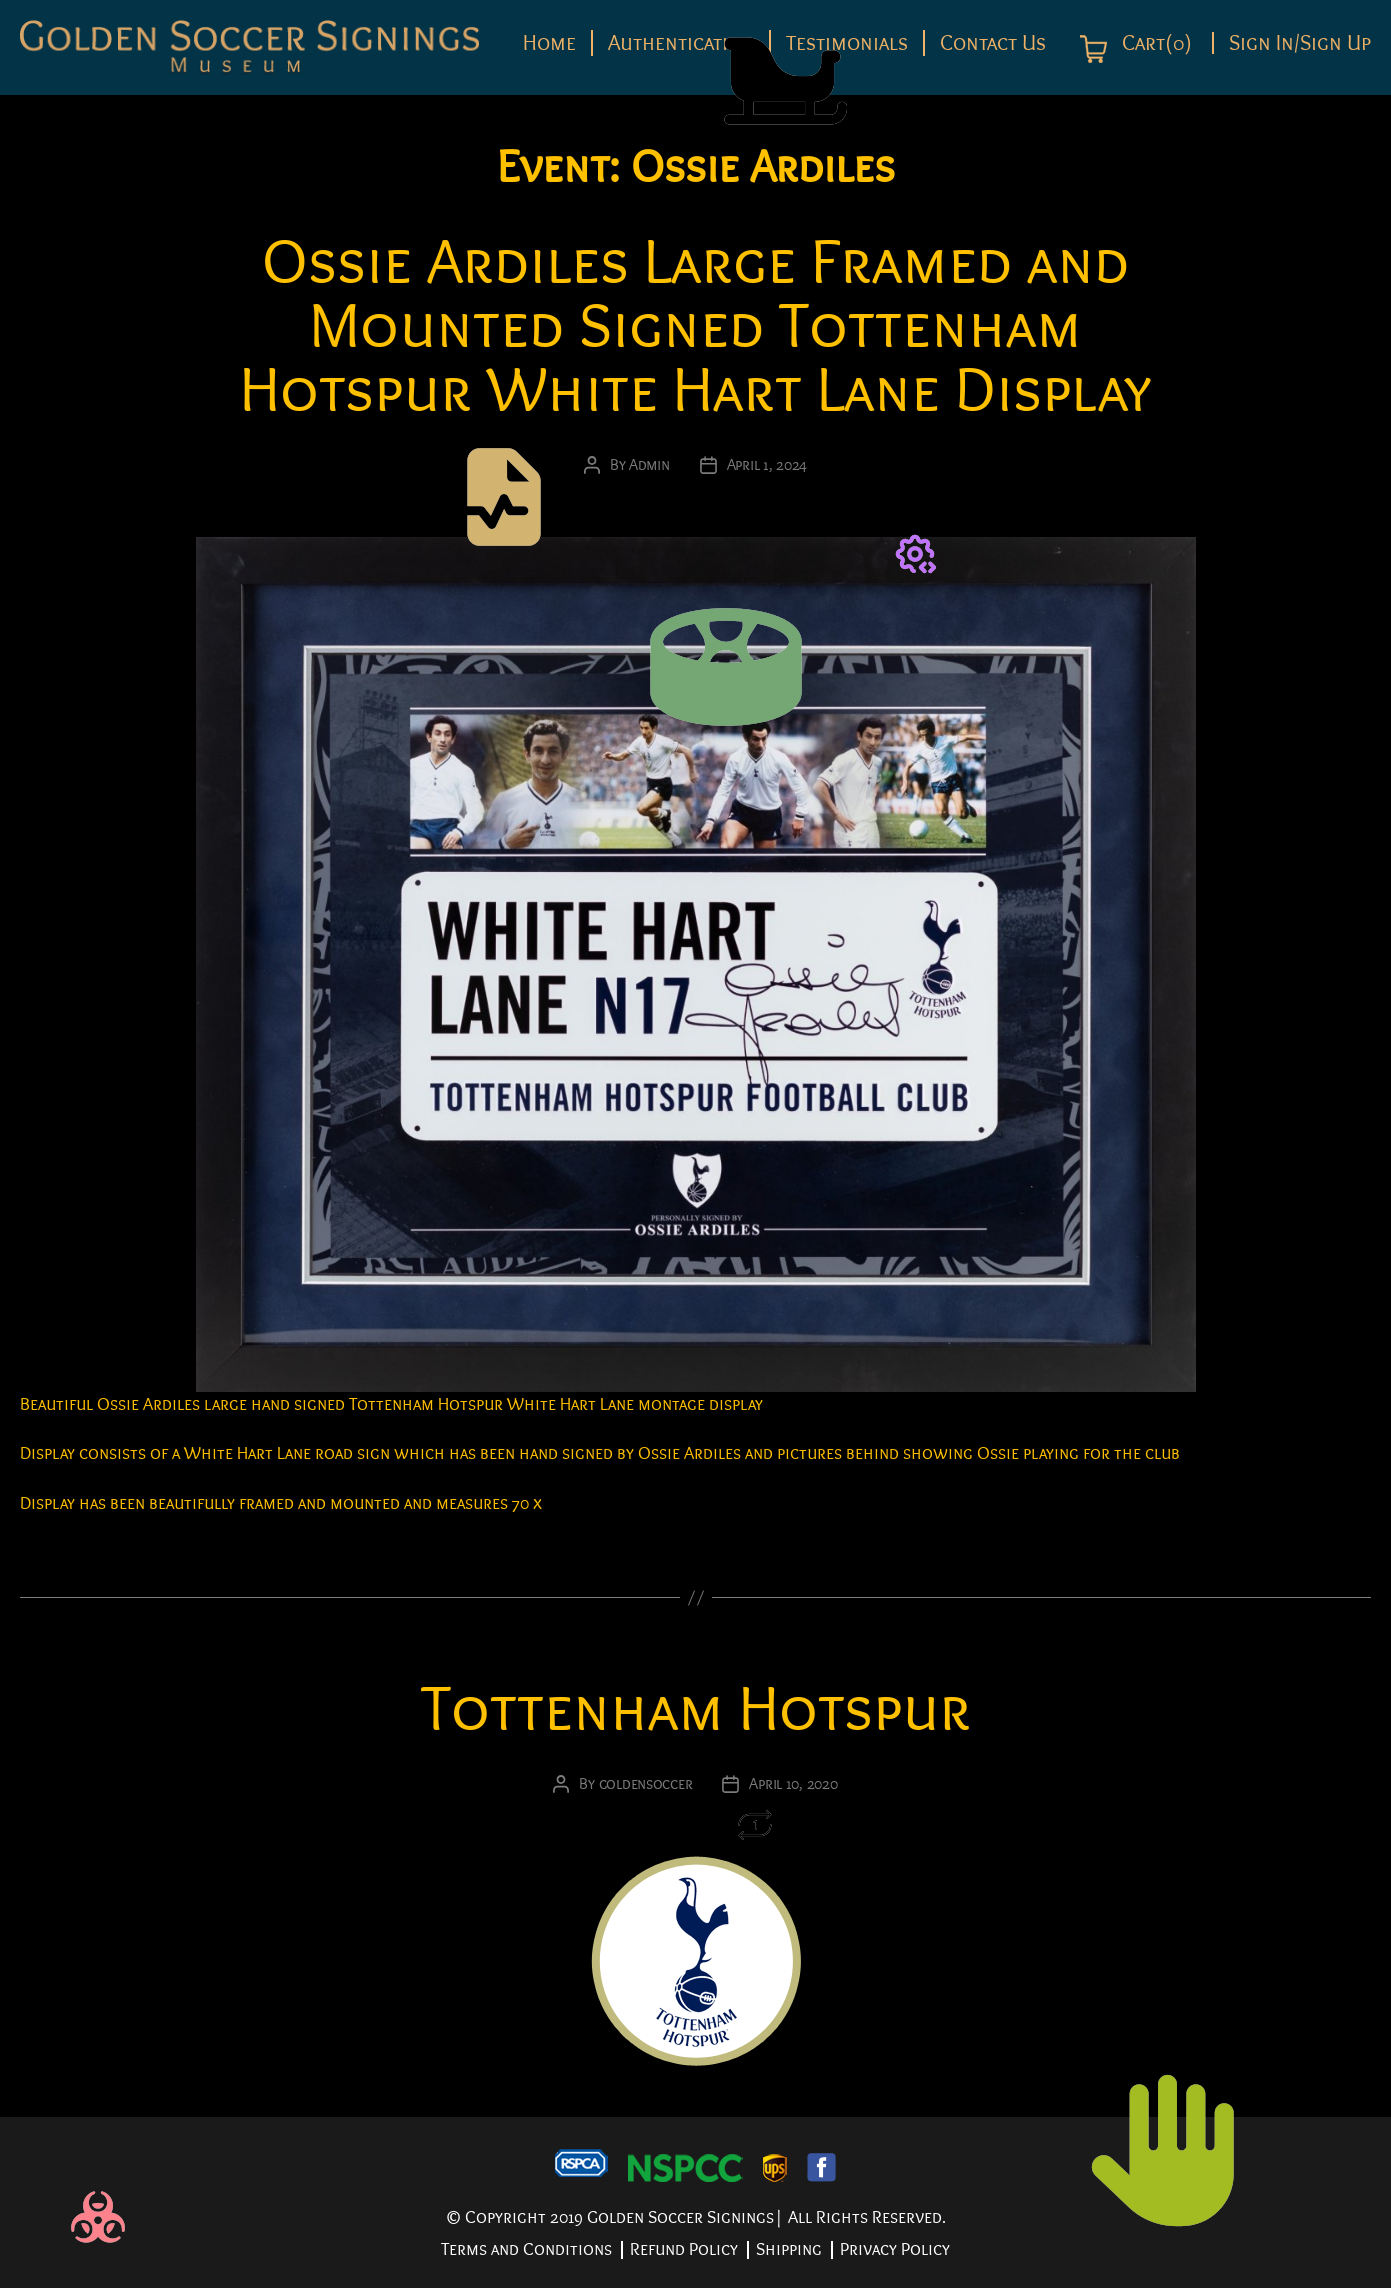 This screenshot has width=1391, height=2288. I want to click on access developer or code settings, so click(915, 554).